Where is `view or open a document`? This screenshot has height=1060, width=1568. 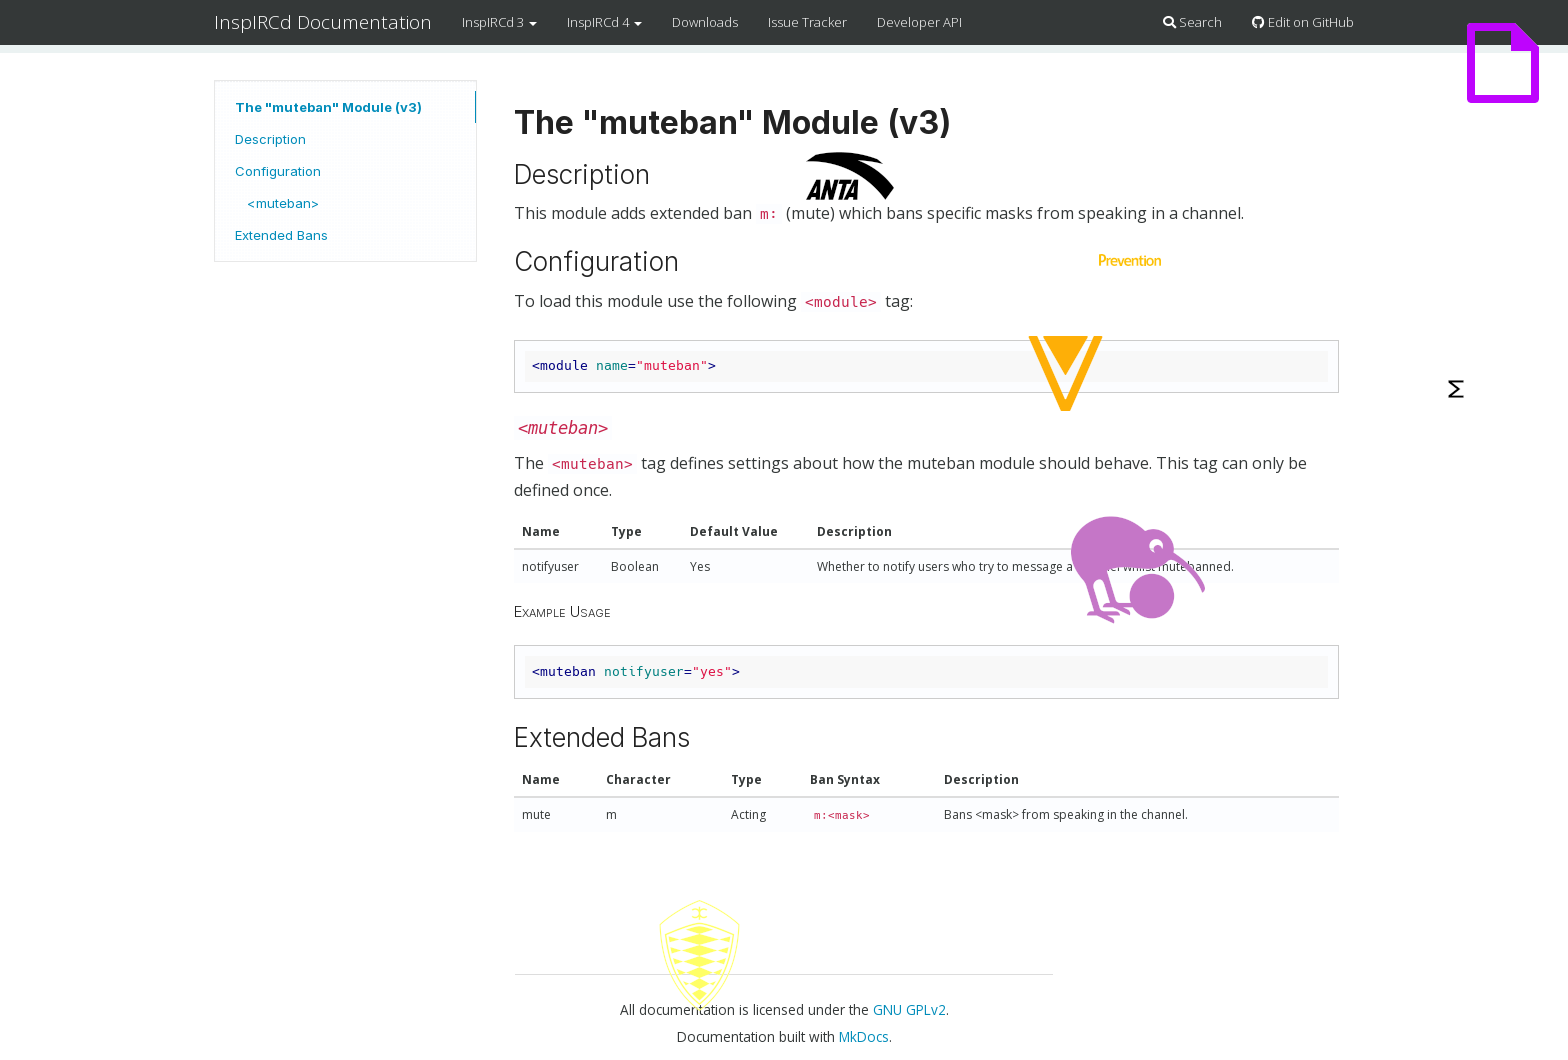 view or open a document is located at coordinates (1503, 63).